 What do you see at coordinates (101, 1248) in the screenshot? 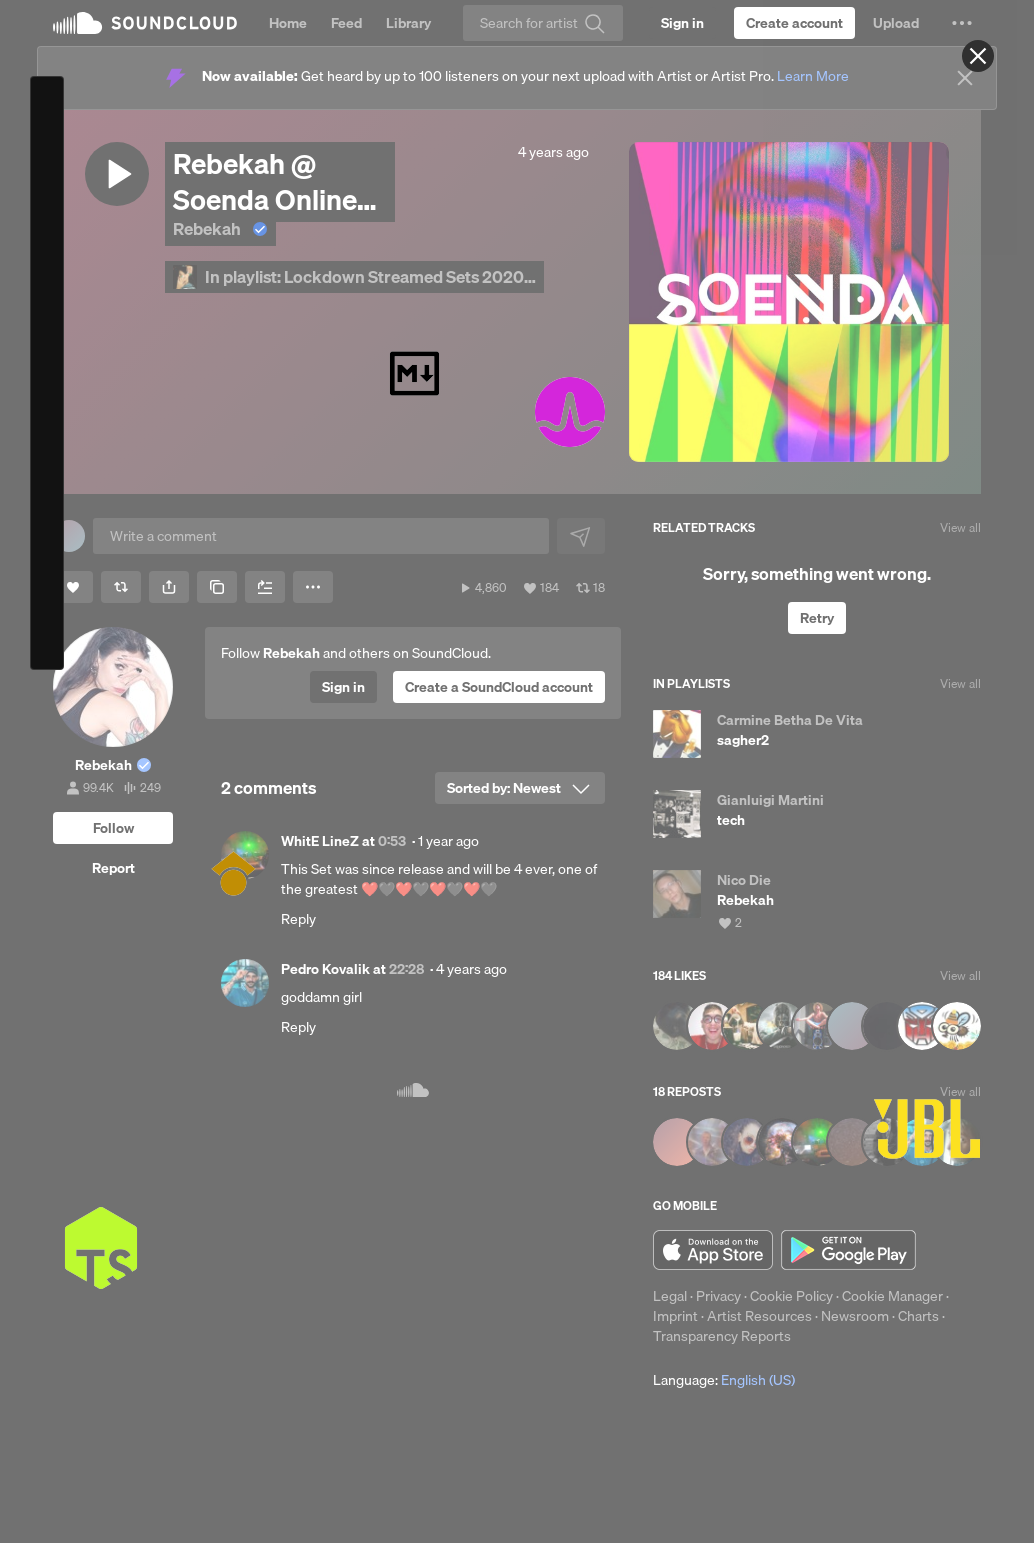
I see `ts-node runtime environment logo` at bounding box center [101, 1248].